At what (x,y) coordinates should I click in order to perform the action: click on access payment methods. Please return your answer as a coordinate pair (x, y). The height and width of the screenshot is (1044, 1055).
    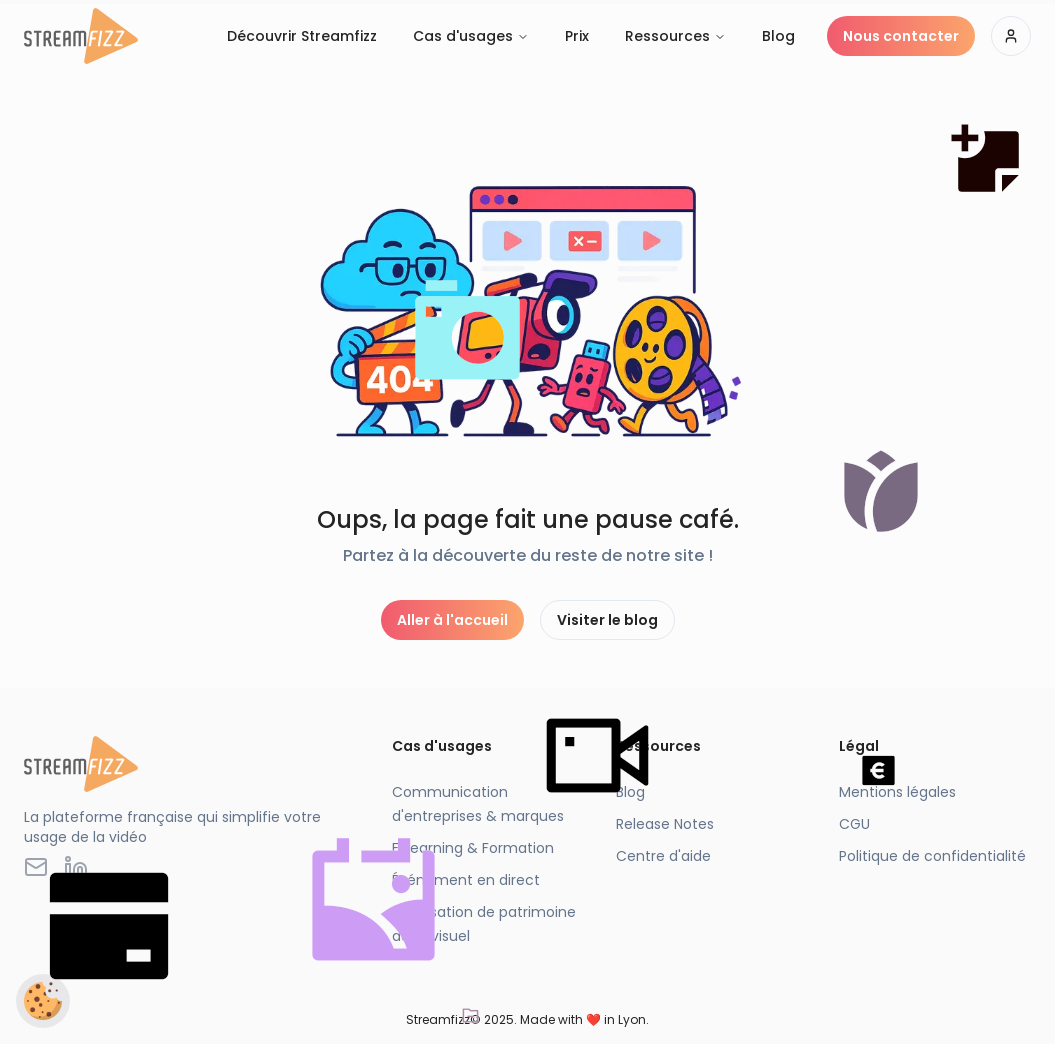
    Looking at the image, I should click on (109, 926).